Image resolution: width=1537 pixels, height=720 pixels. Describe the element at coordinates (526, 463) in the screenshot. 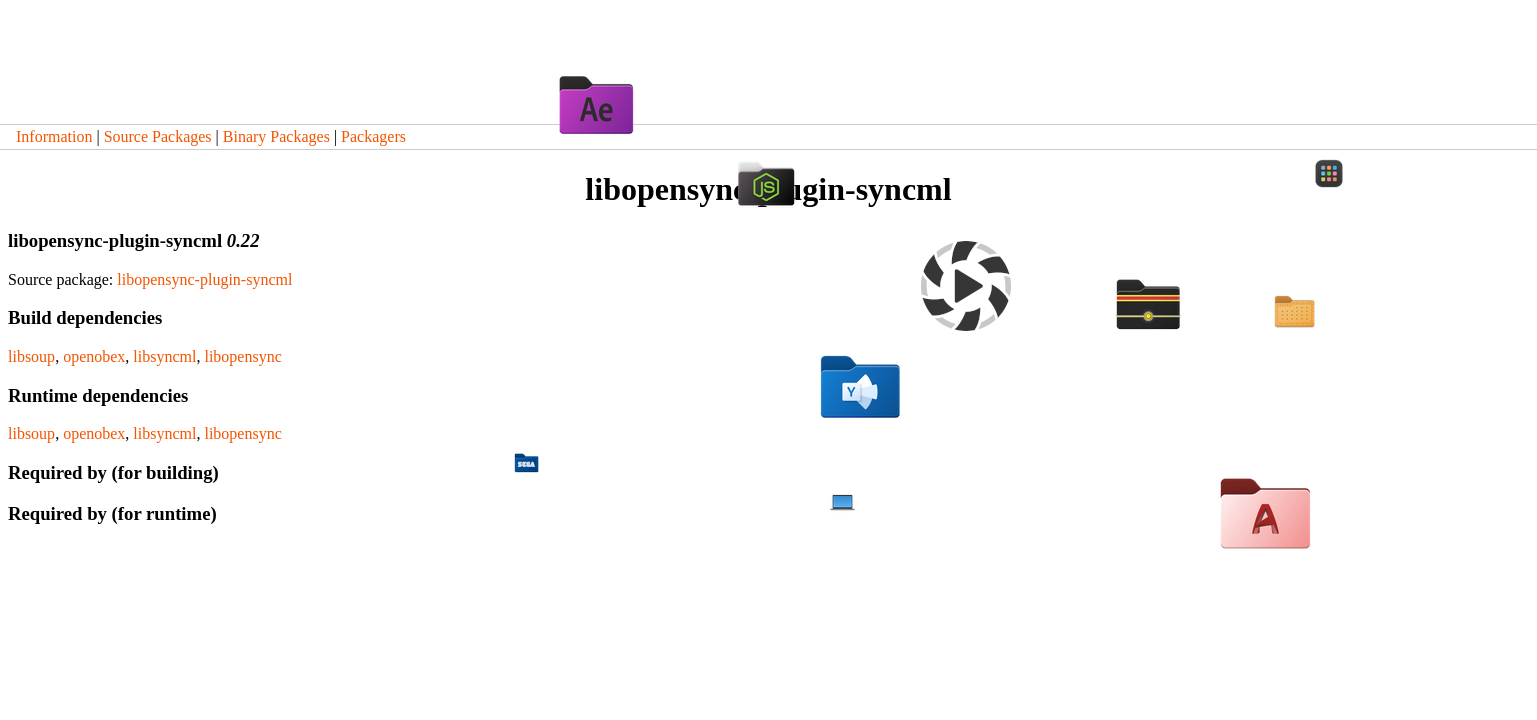

I see `open folder containing sega games or files` at that location.